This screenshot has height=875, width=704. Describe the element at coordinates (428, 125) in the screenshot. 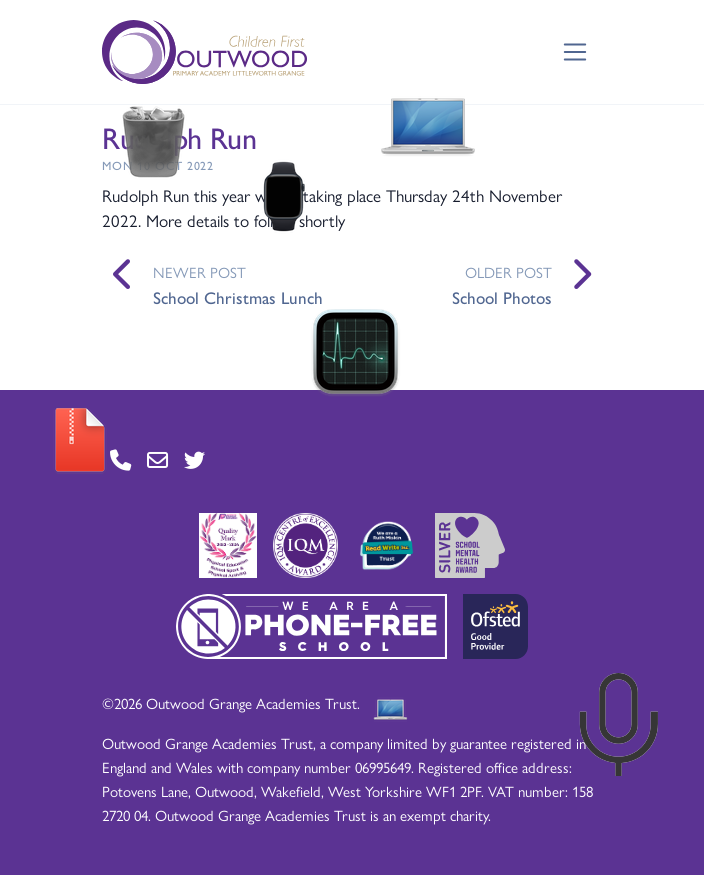

I see `represents a powerbook g4 17-inch device` at that location.